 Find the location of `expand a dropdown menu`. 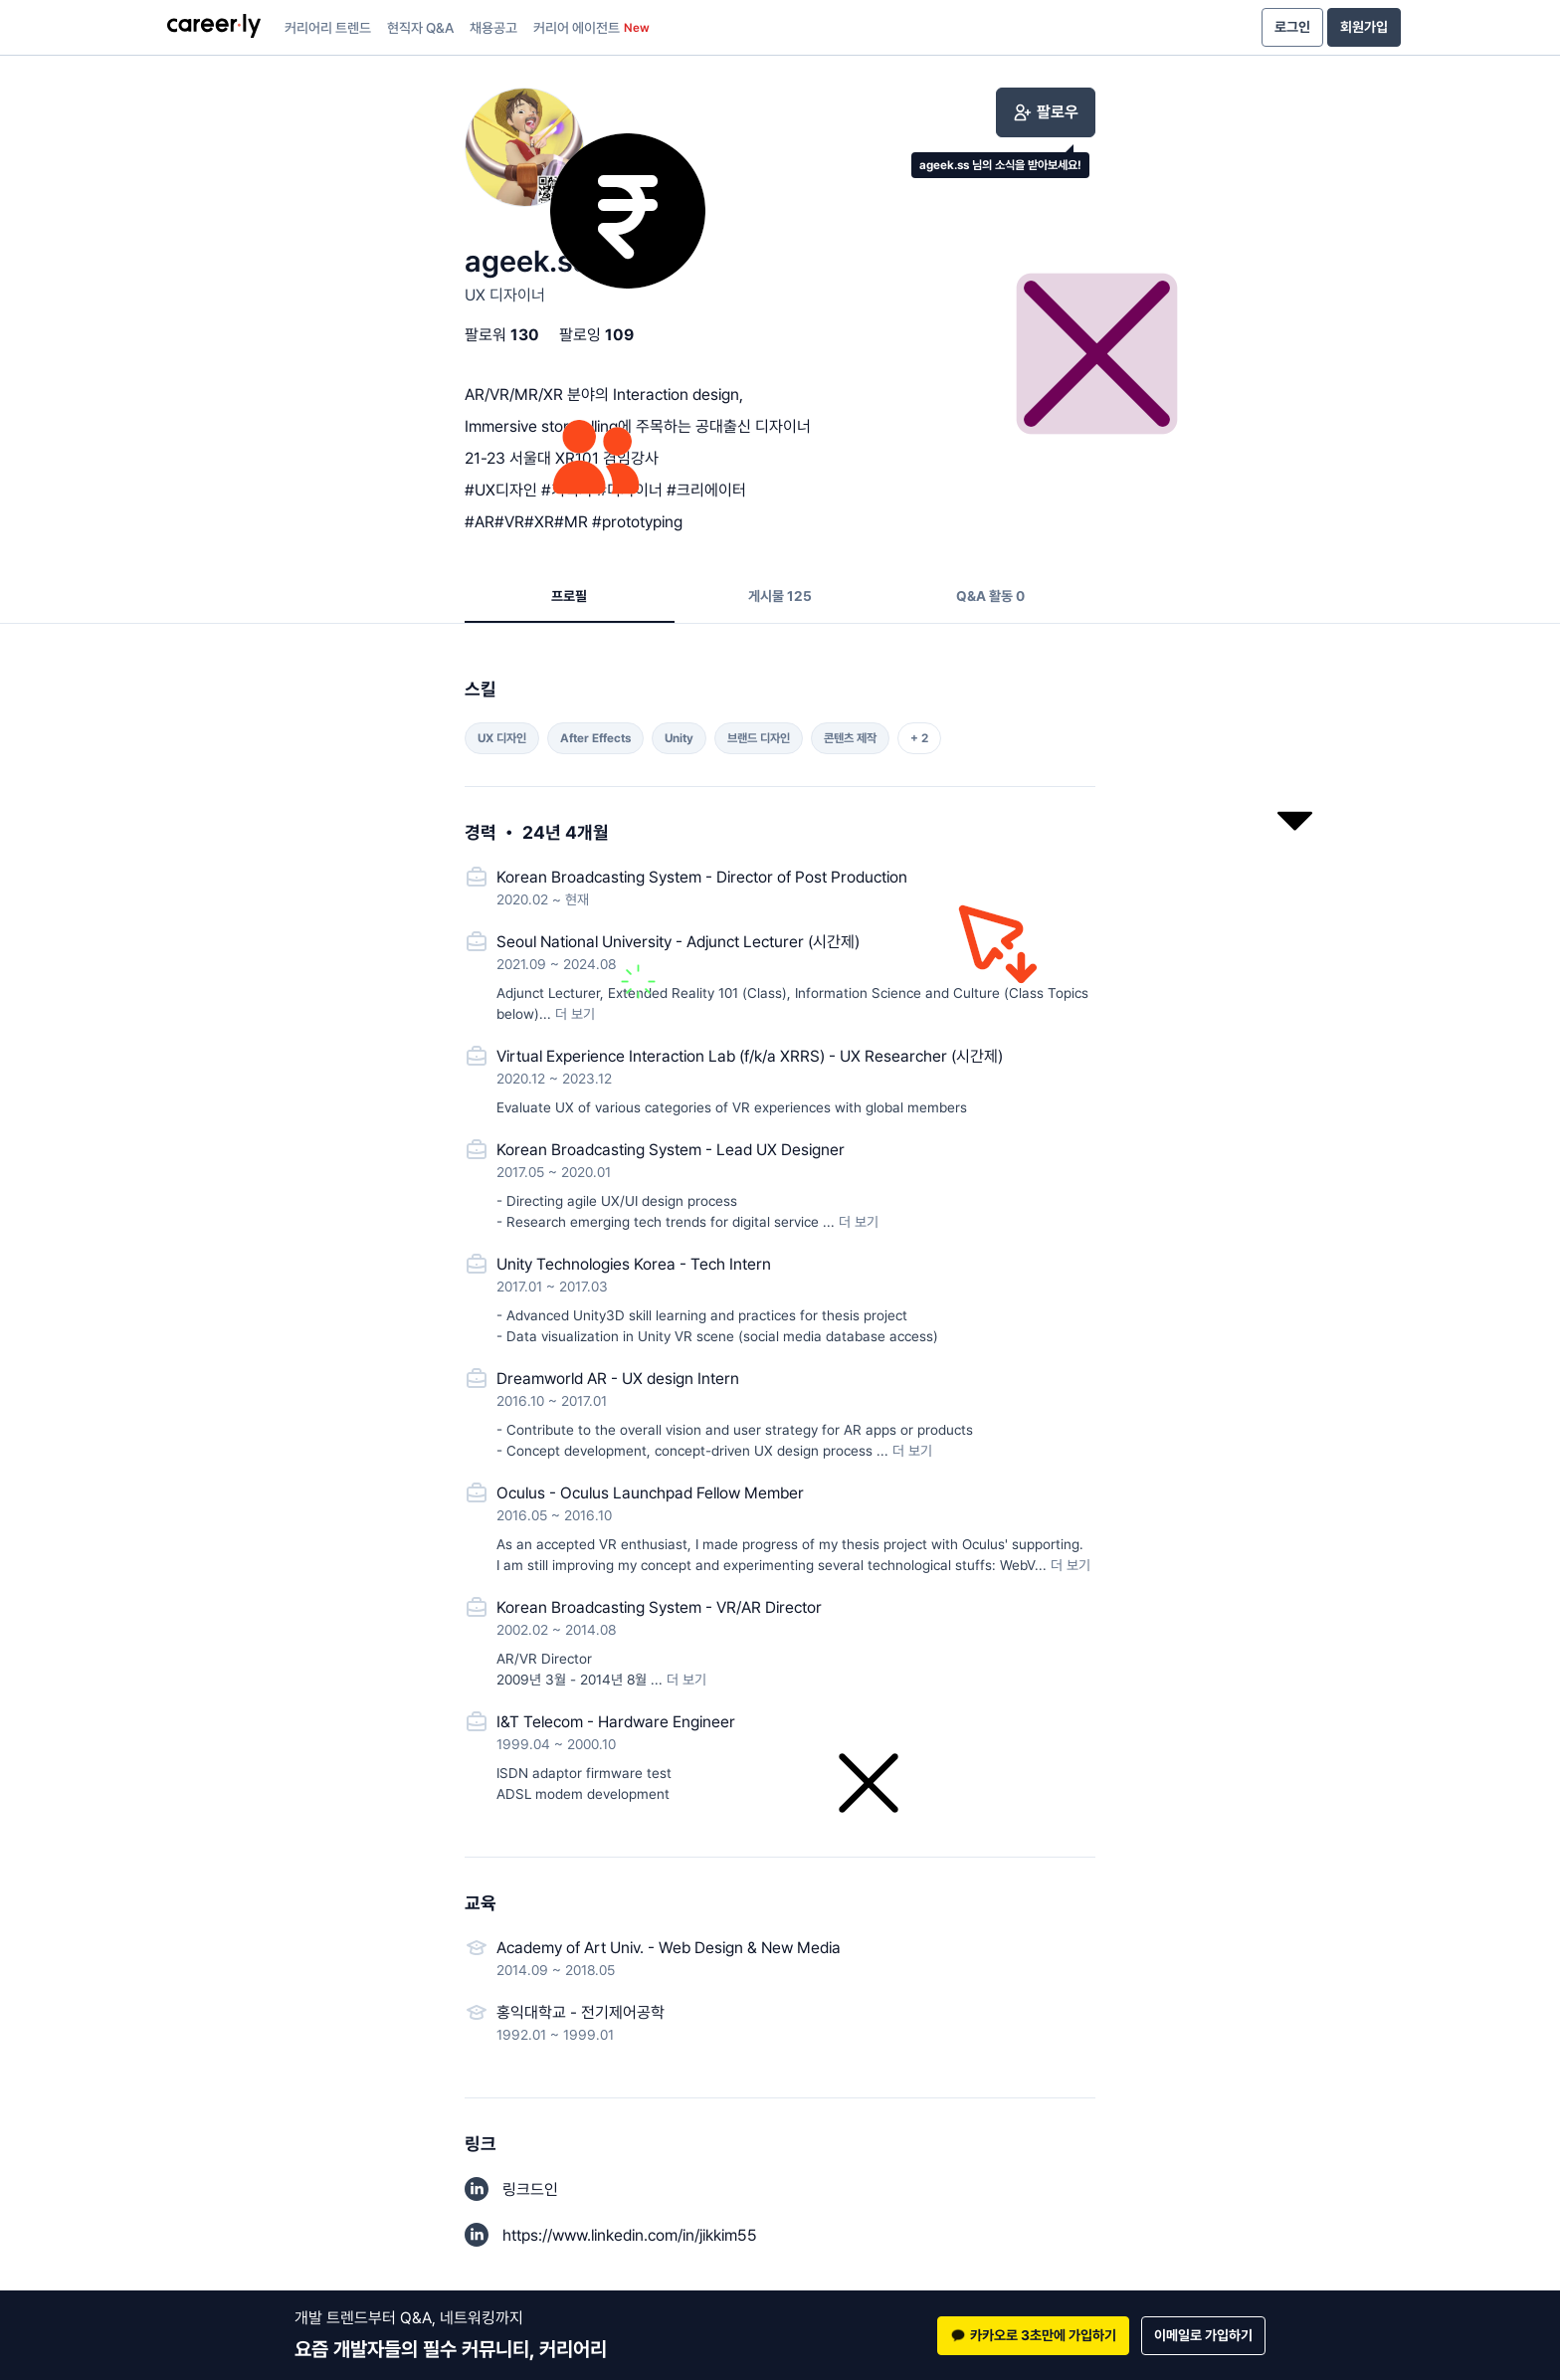

expand a dropdown menu is located at coordinates (1294, 821).